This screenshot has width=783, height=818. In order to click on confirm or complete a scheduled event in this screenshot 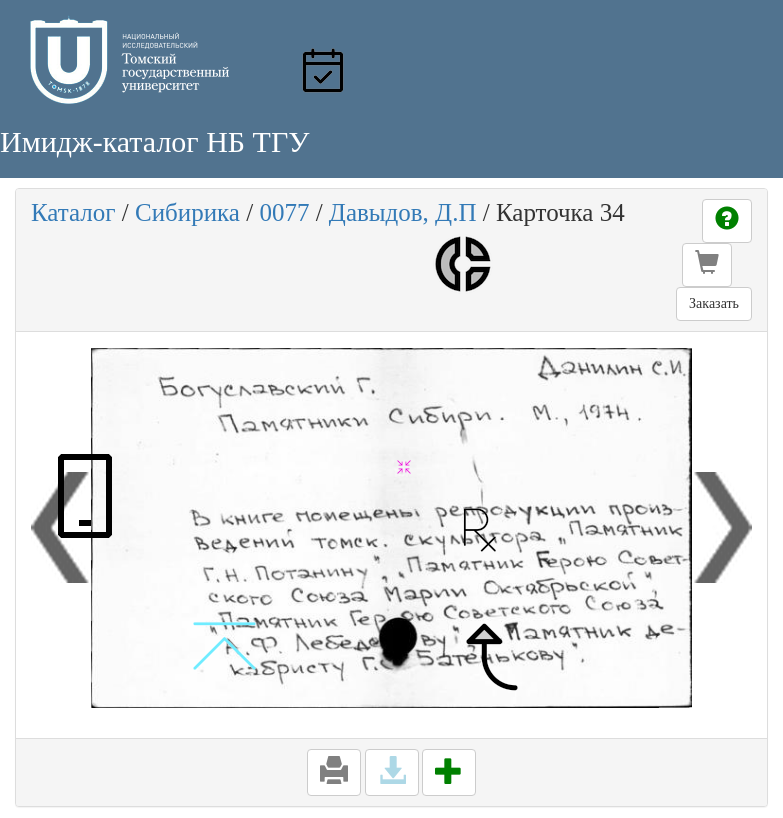, I will do `click(323, 72)`.